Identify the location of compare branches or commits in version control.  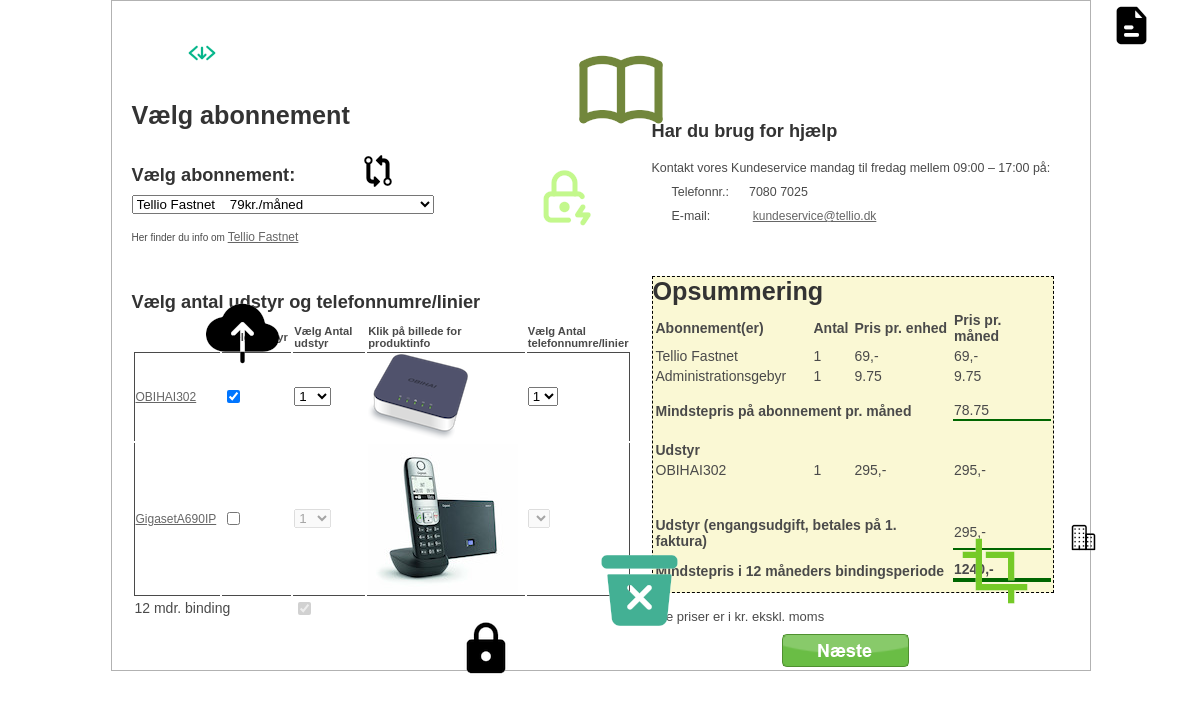
(378, 171).